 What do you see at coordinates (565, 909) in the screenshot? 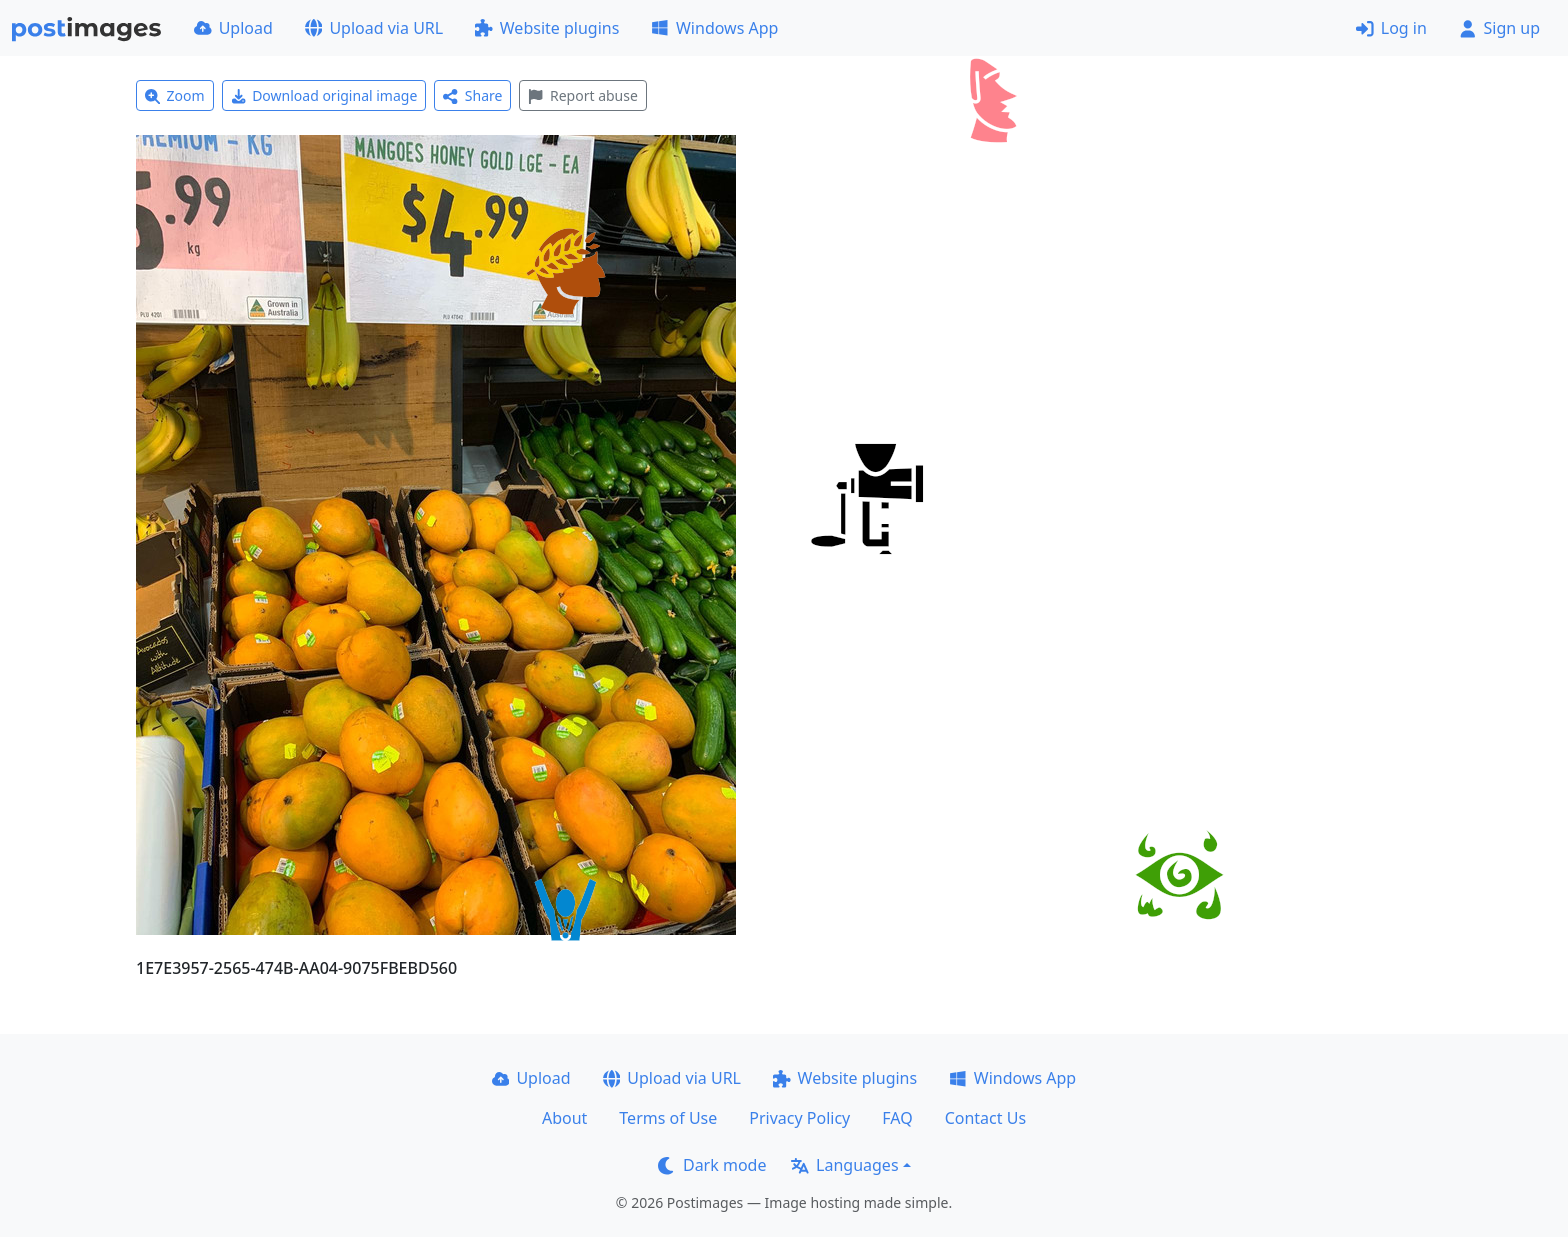
I see `indicates a winner or top performer` at bounding box center [565, 909].